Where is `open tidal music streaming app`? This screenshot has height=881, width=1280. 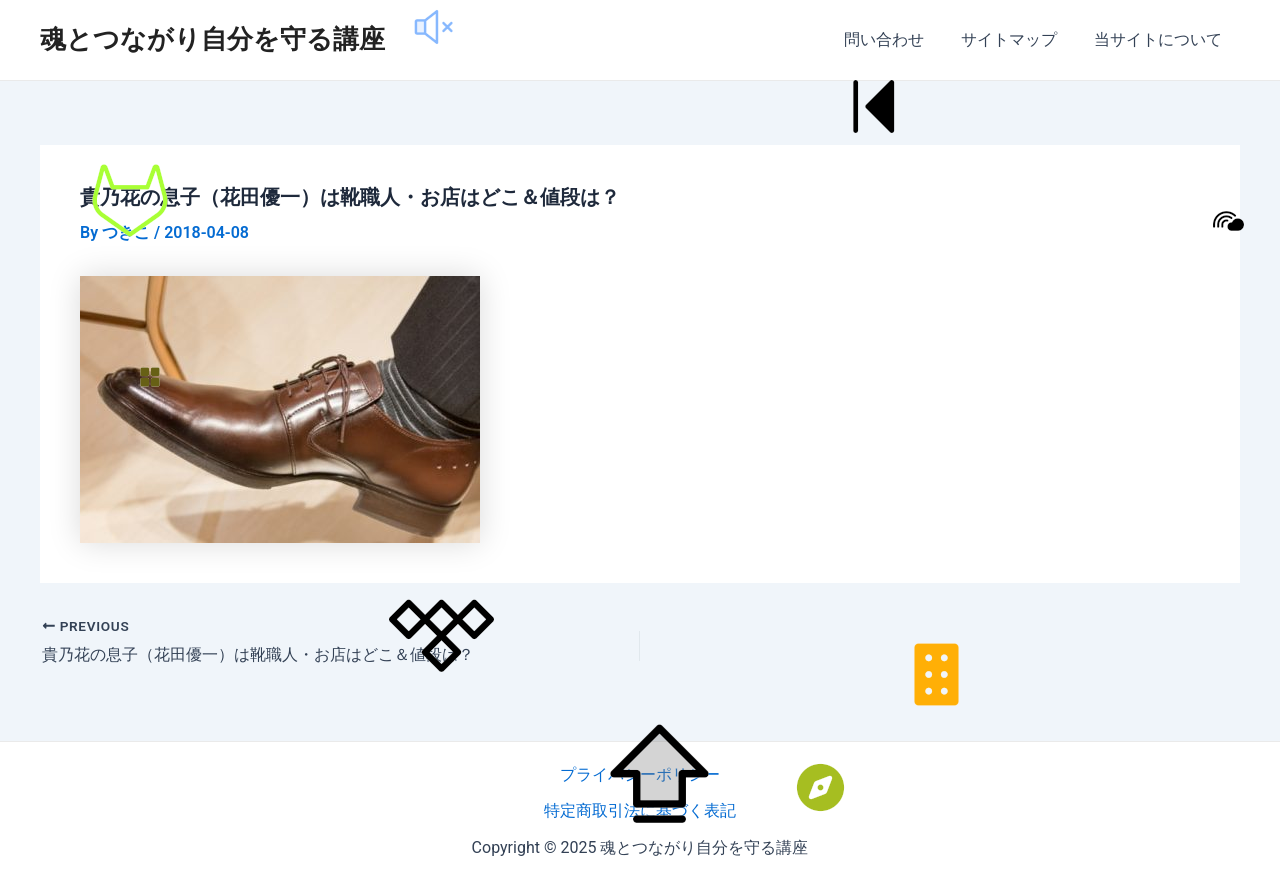
open tidal music streaming app is located at coordinates (441, 632).